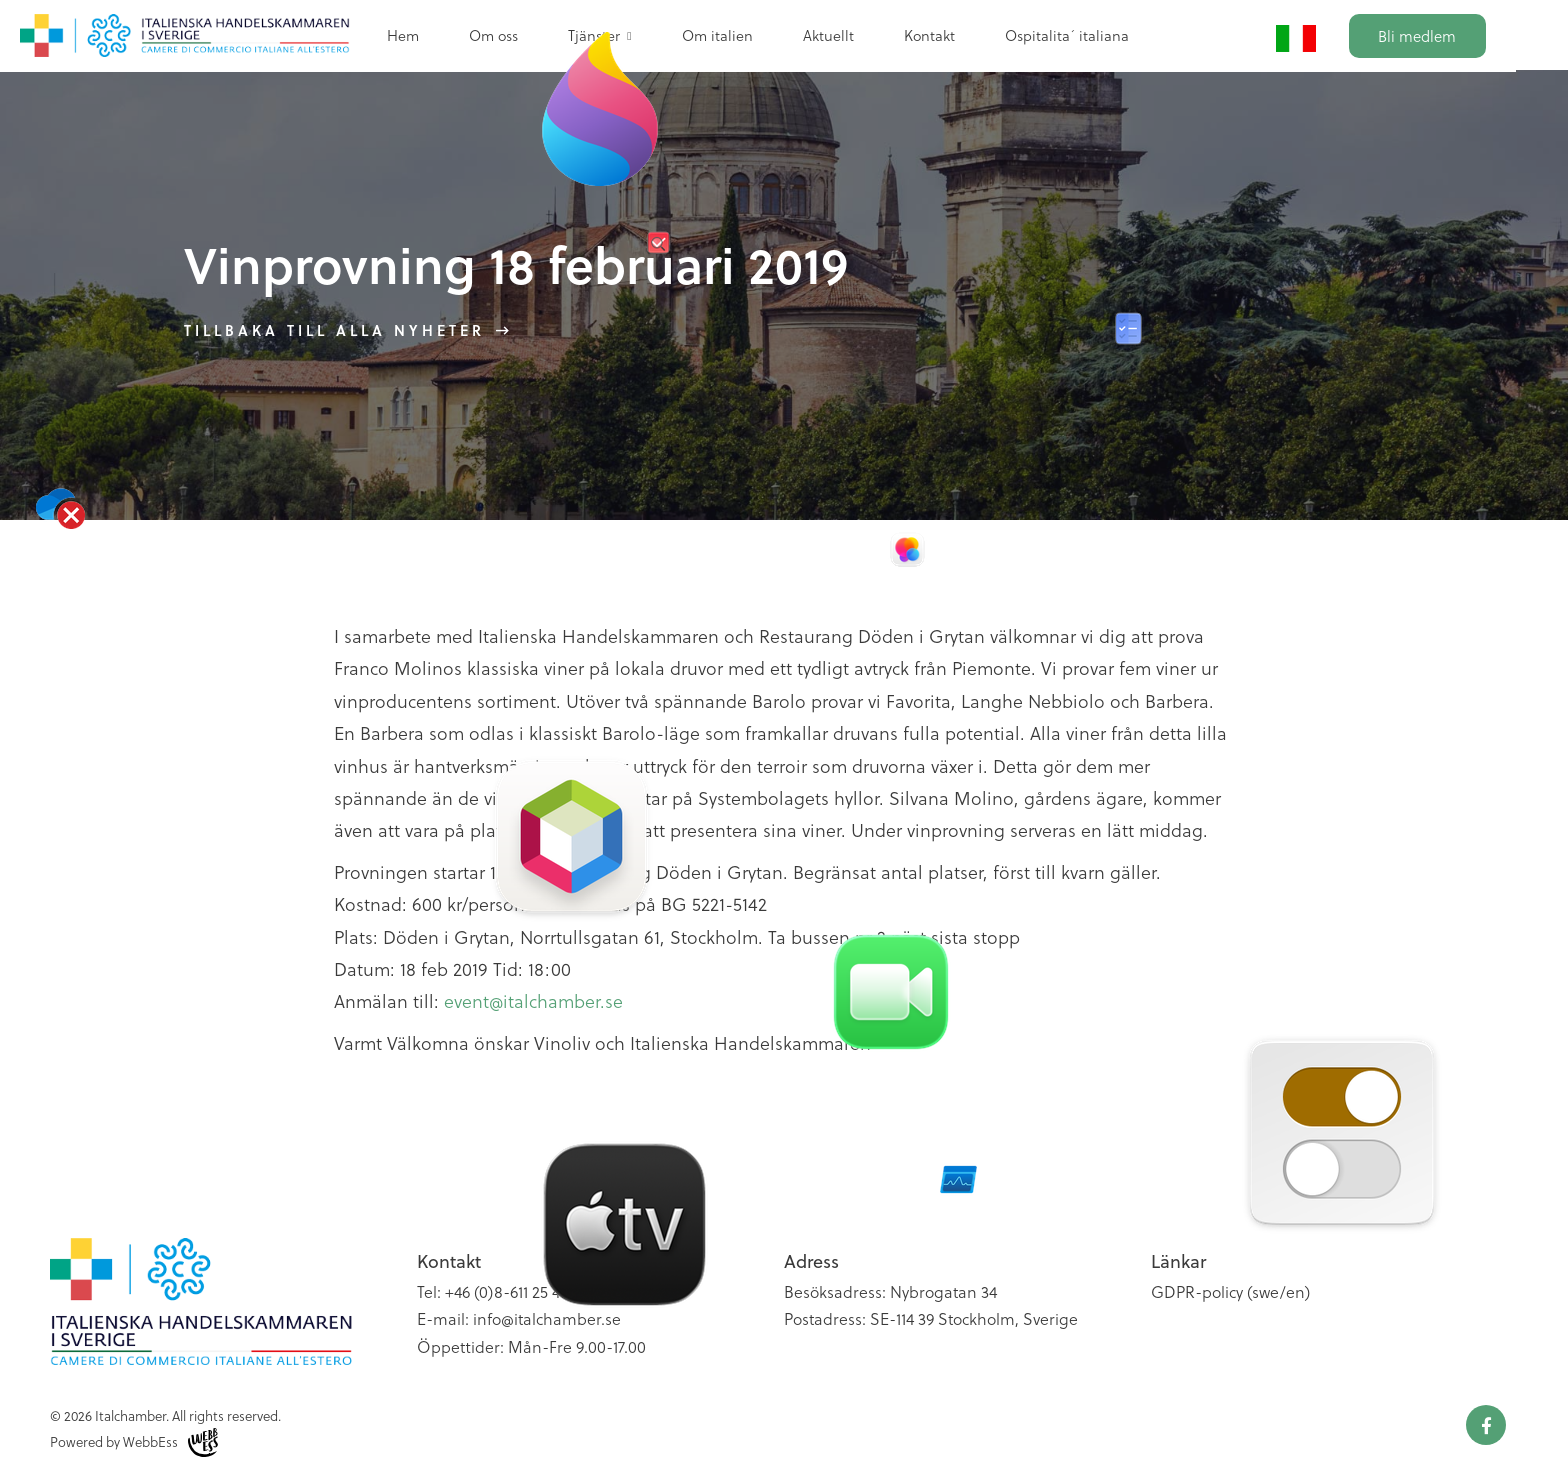 The width and height of the screenshot is (1568, 1472). What do you see at coordinates (60, 504) in the screenshot?
I see `OneDrive sync error or connection failure` at bounding box center [60, 504].